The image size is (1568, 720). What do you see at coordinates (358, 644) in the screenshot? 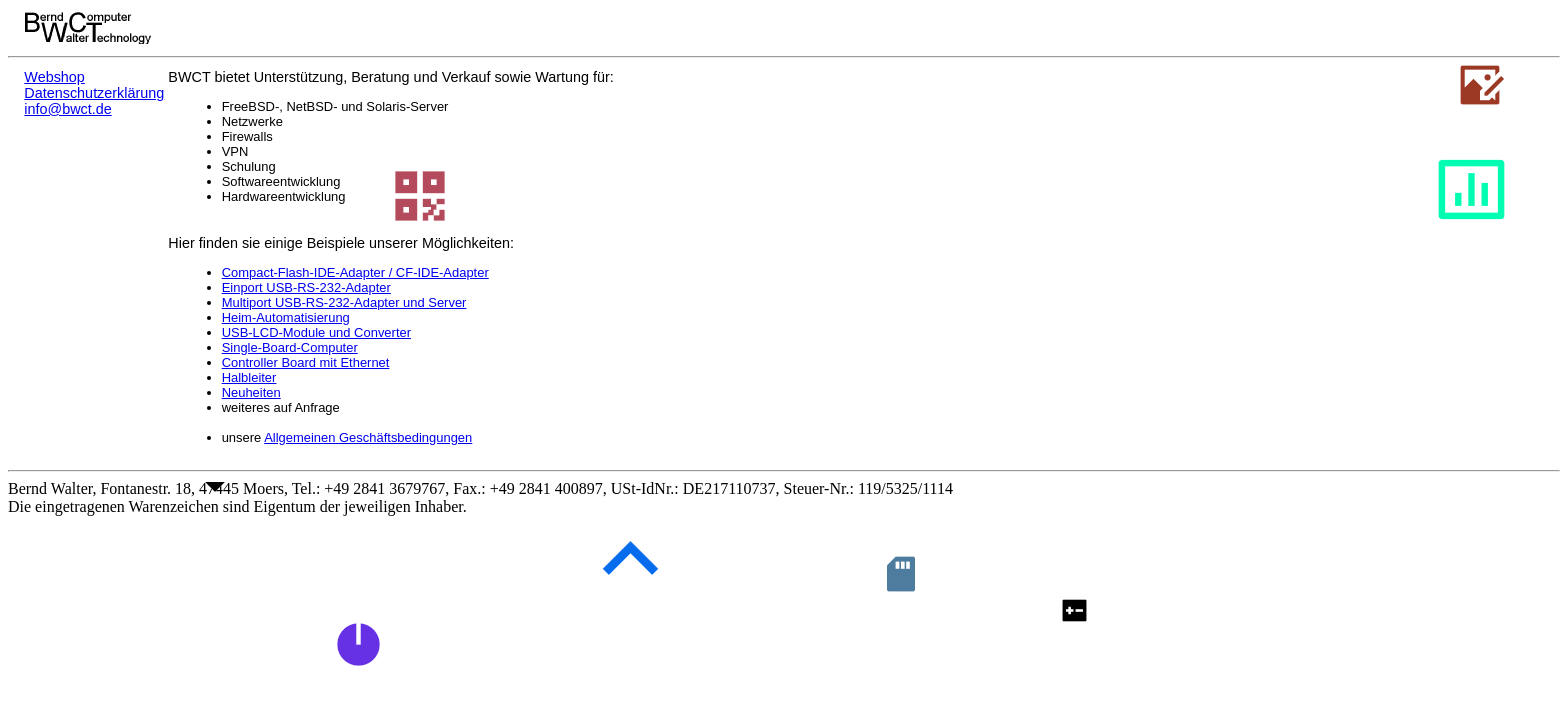
I see `power off or shut down the device` at bounding box center [358, 644].